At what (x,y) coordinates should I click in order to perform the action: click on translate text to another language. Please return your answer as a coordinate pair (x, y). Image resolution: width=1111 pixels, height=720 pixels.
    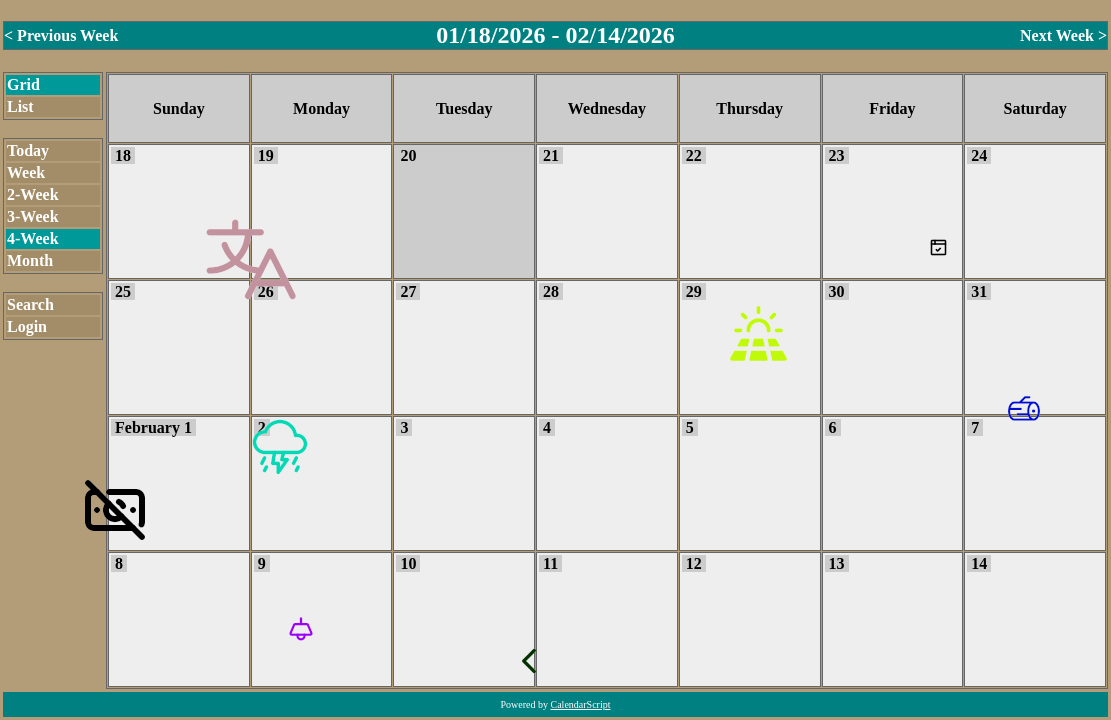
    Looking at the image, I should click on (248, 261).